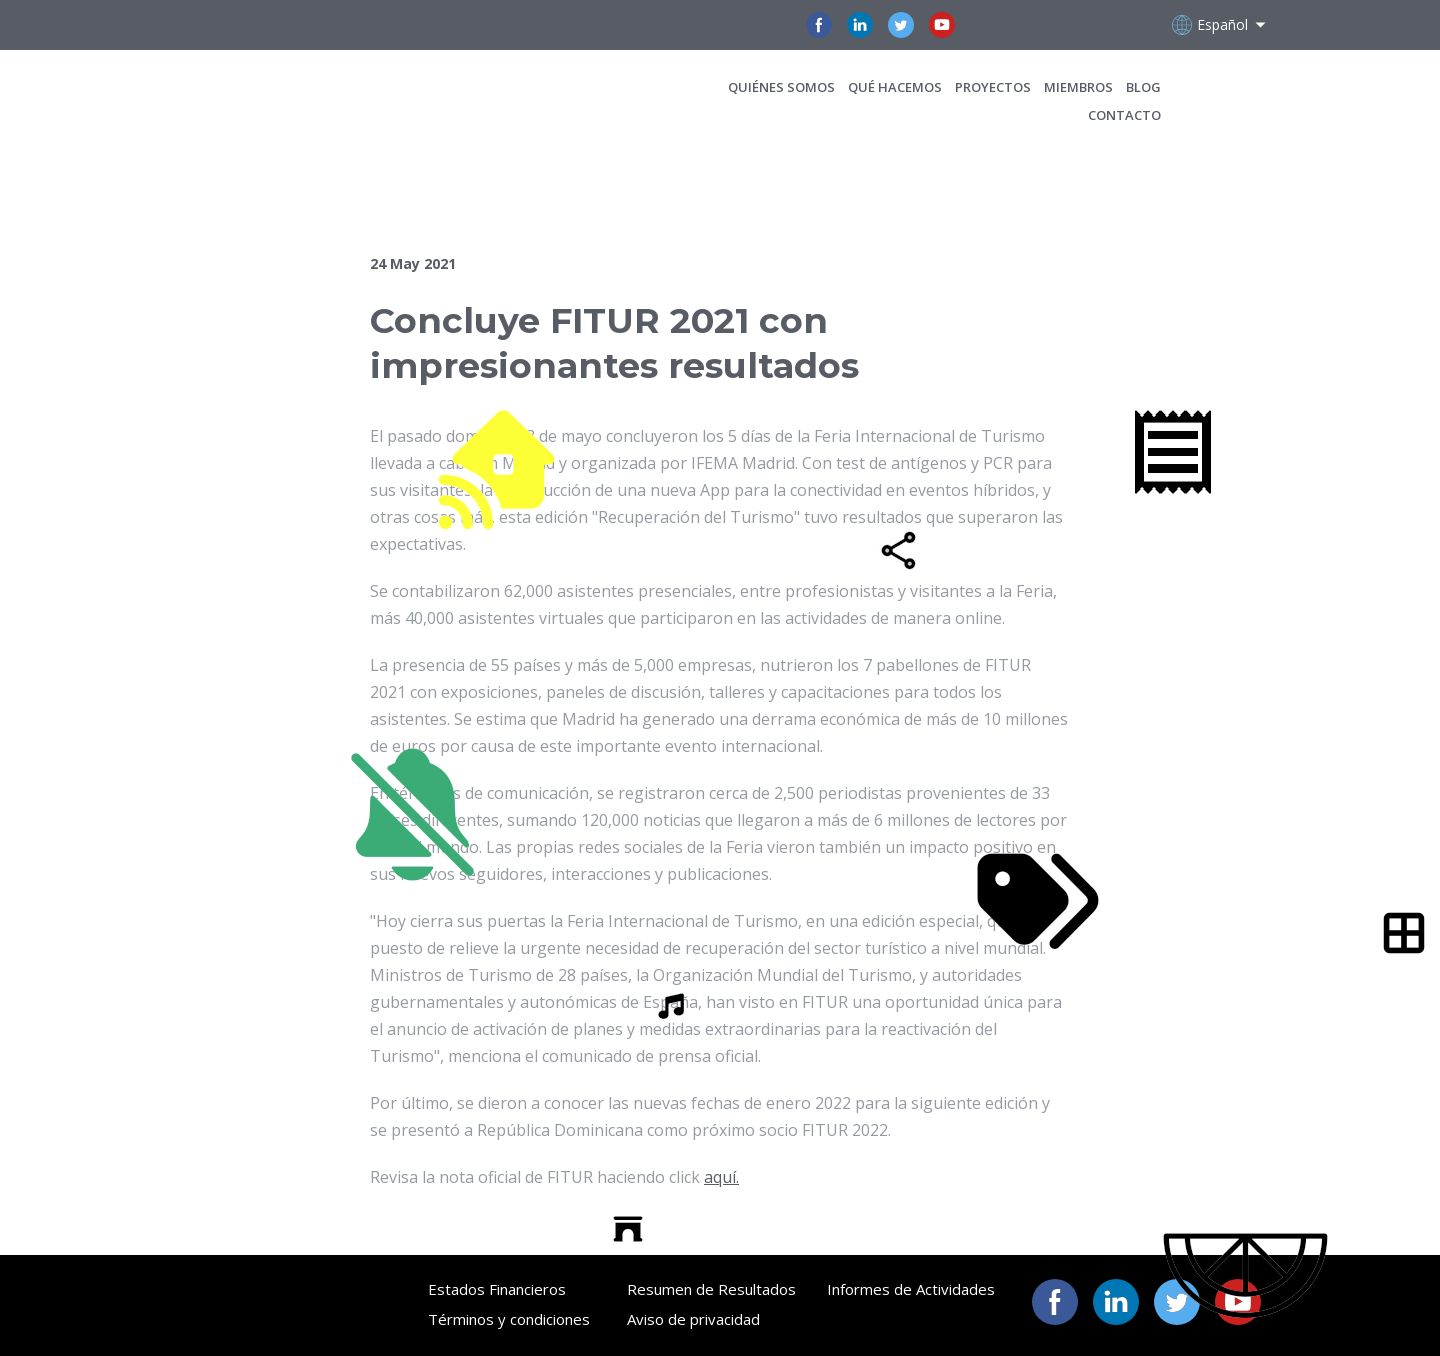 The image size is (1440, 1356). I want to click on share content with others, so click(898, 550).